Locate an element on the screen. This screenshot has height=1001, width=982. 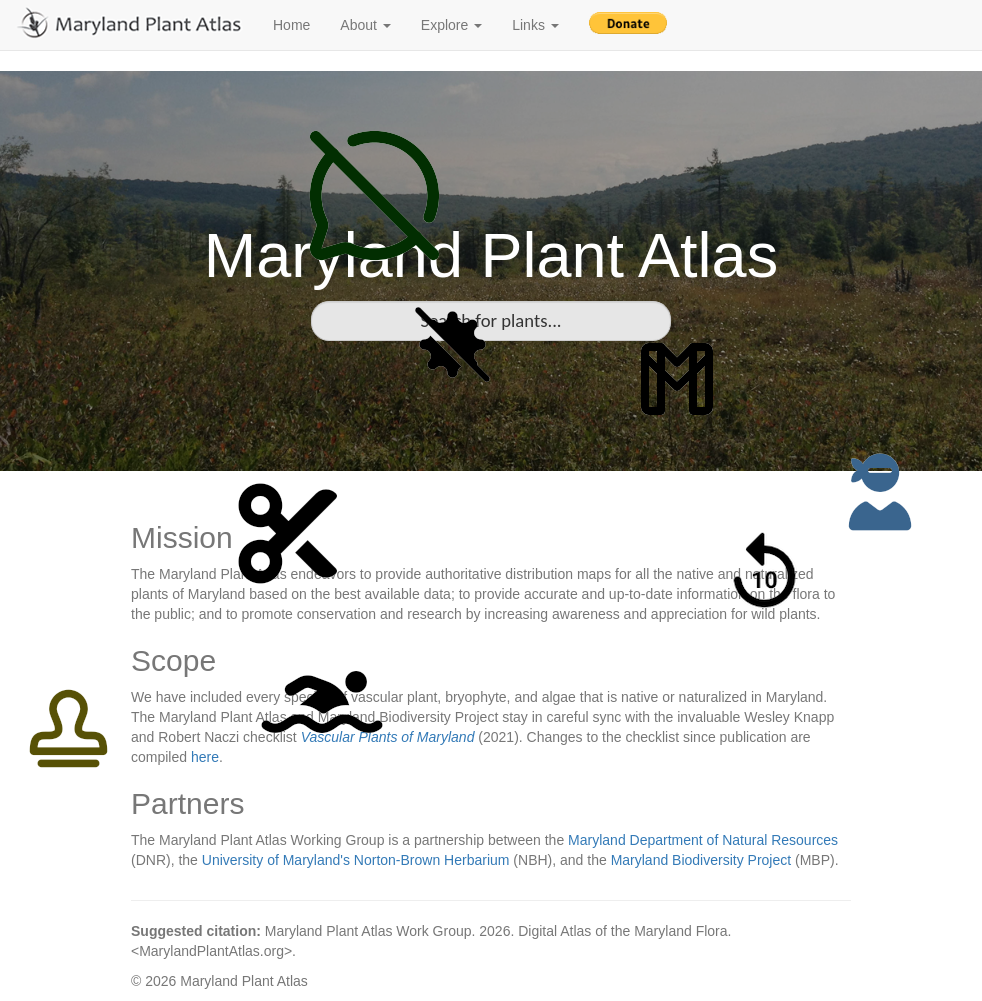
mute or disable chat notifications is located at coordinates (374, 195).